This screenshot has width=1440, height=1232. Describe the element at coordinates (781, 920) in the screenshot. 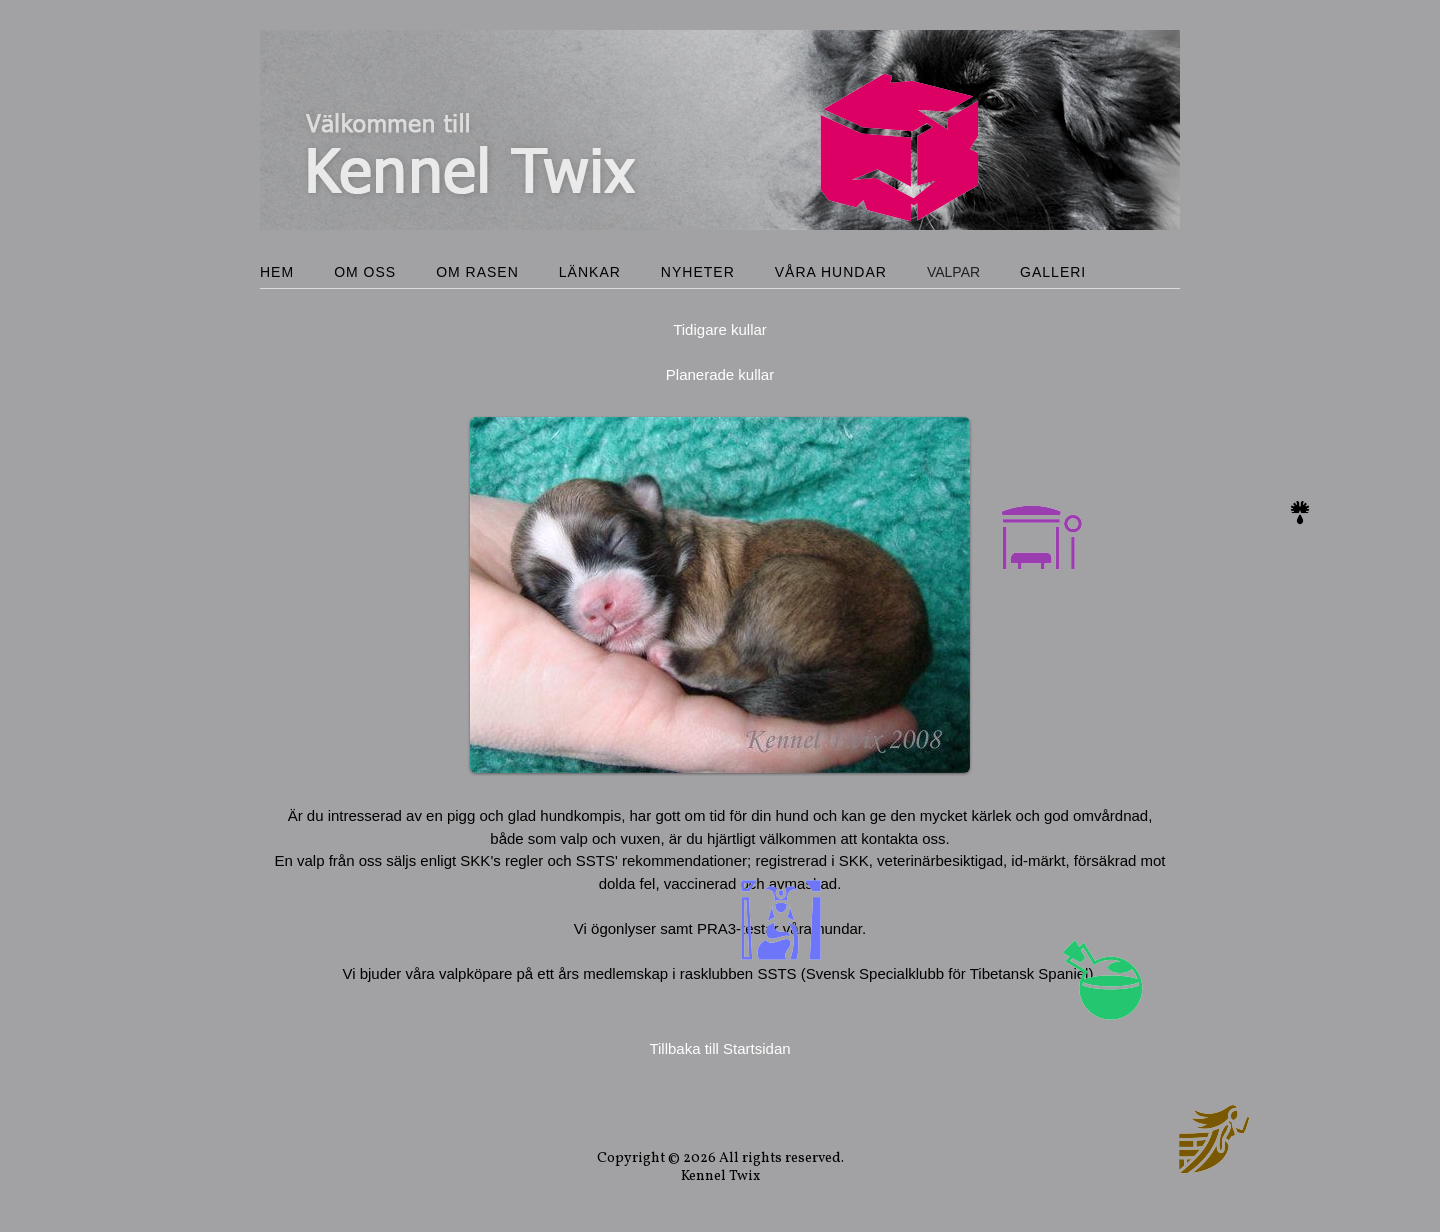

I see `the high priestess tarot card` at that location.